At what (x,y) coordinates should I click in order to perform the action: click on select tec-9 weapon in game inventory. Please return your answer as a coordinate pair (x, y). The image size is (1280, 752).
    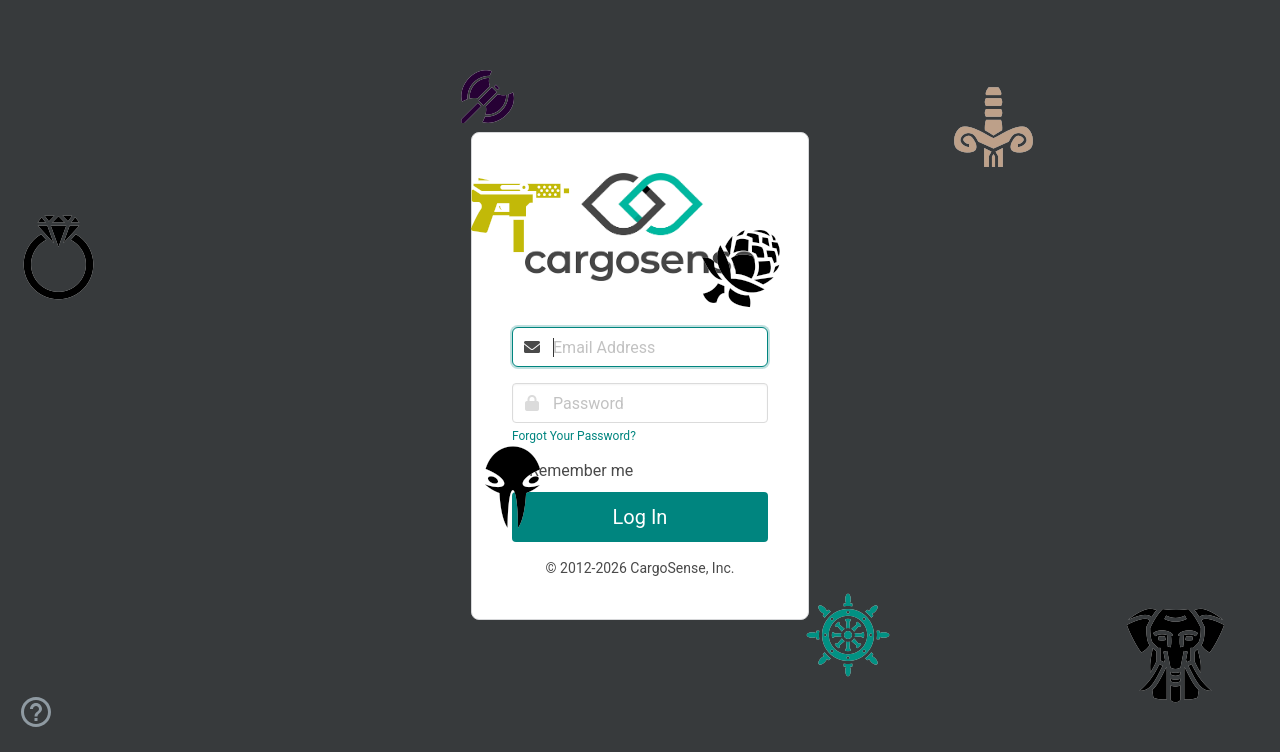
    Looking at the image, I should click on (520, 215).